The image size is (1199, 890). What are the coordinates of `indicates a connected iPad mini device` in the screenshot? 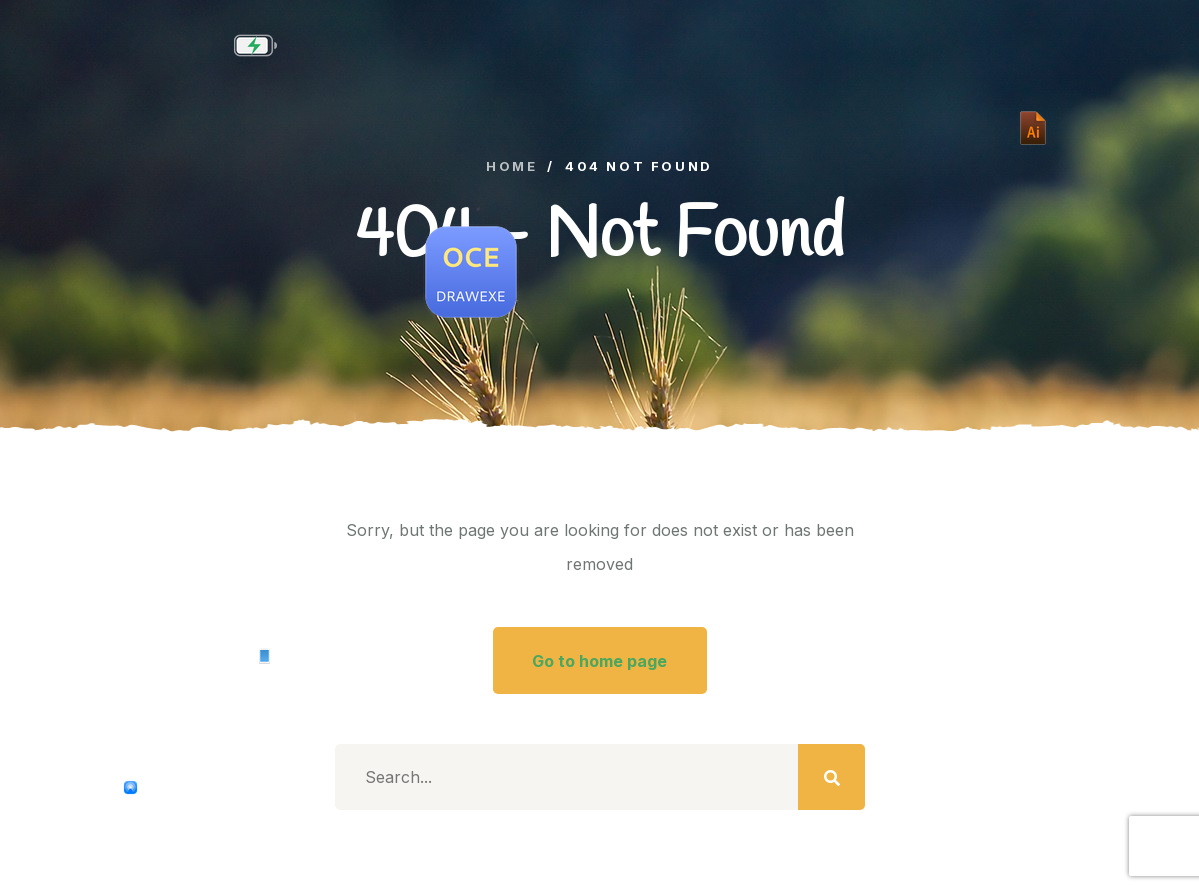 It's located at (264, 654).